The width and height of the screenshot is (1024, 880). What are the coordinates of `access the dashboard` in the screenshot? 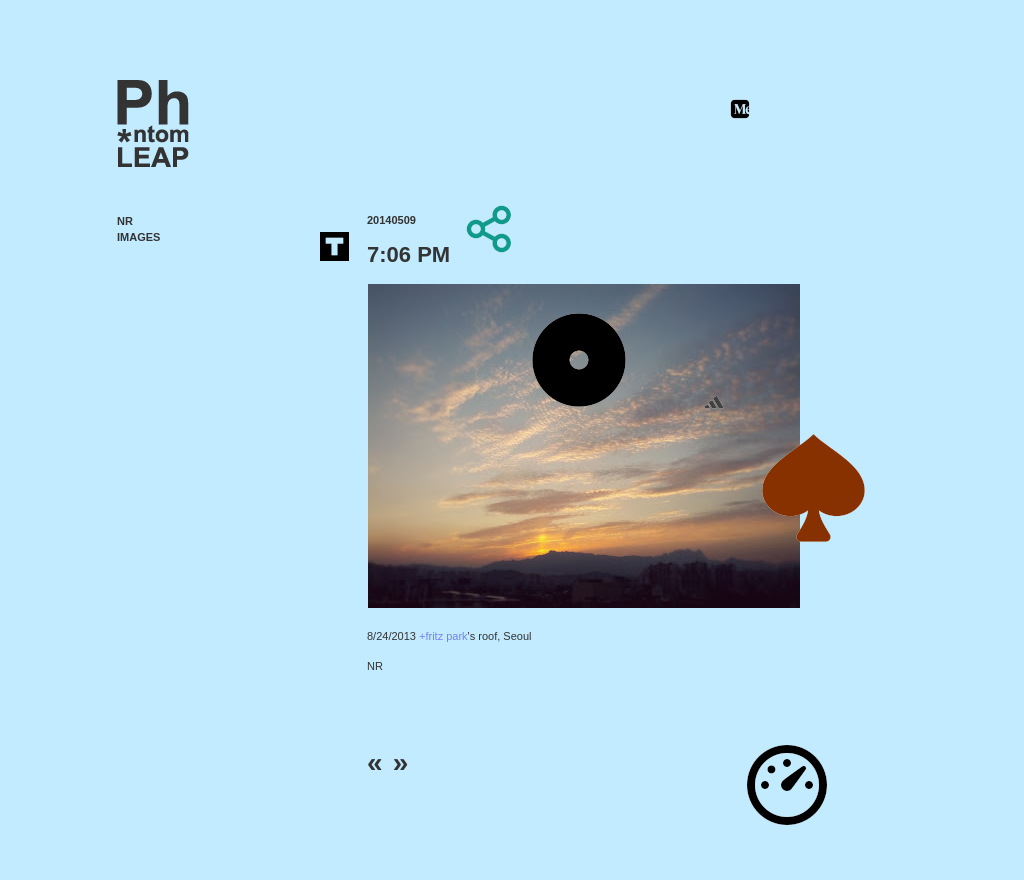 It's located at (787, 785).